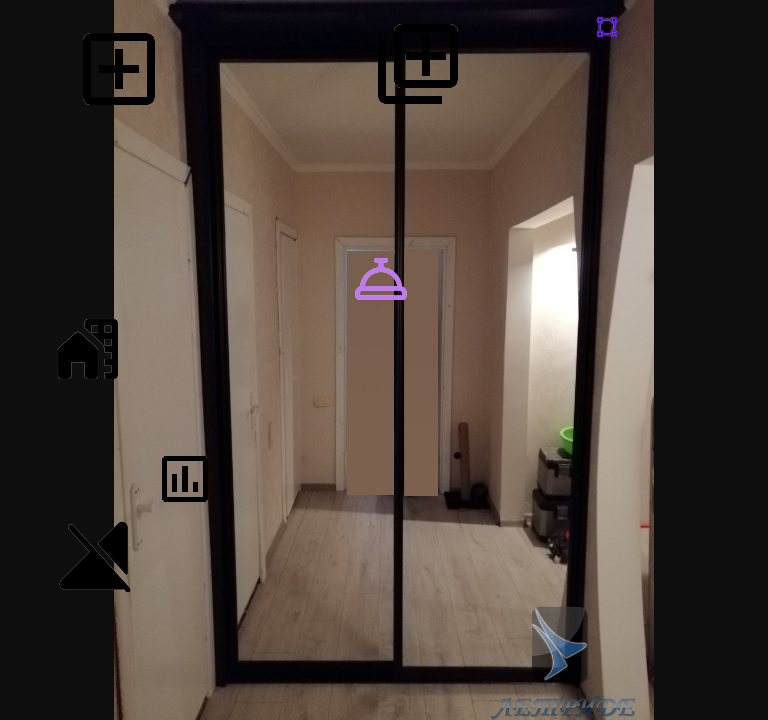  Describe the element at coordinates (88, 349) in the screenshot. I see `switch between home and work locations` at that location.